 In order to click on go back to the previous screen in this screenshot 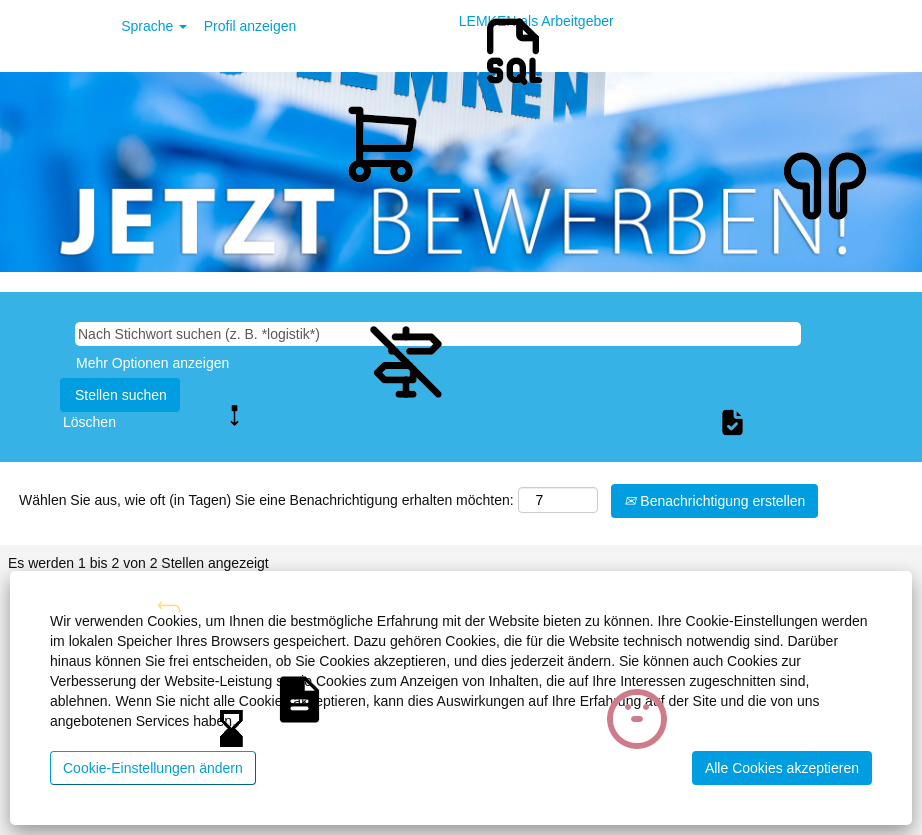, I will do `click(169, 607)`.